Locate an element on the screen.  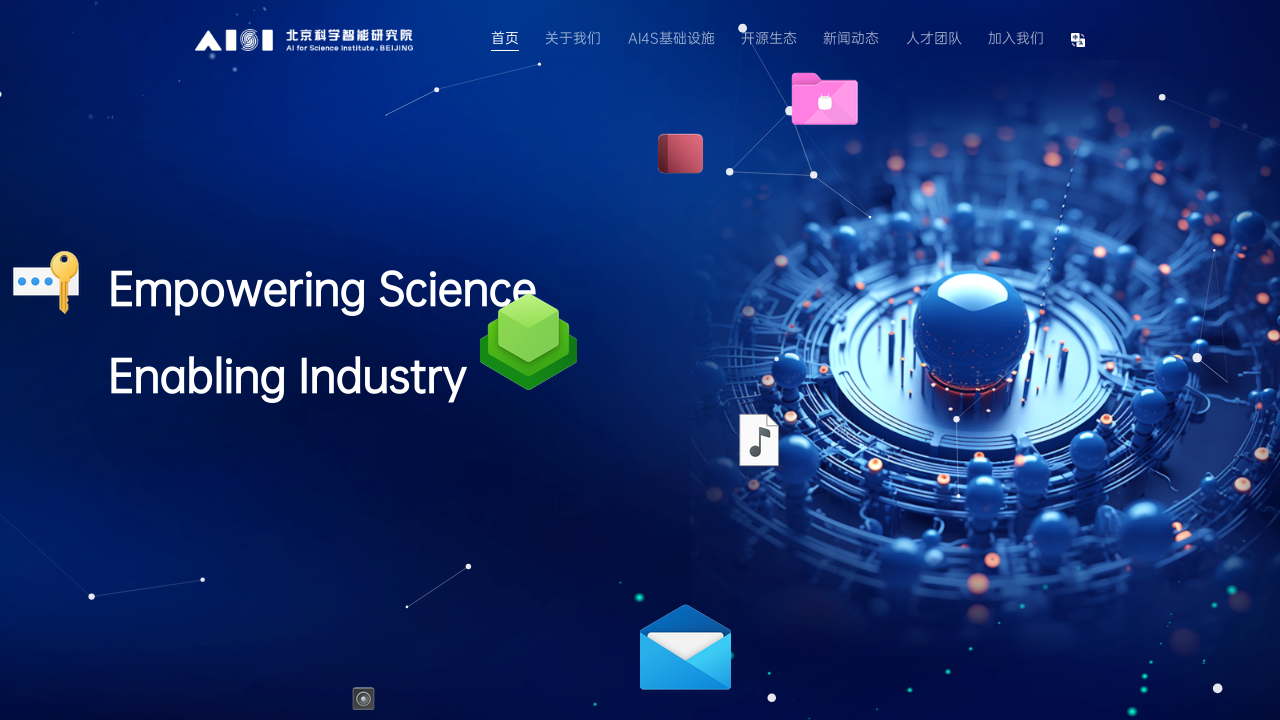
access your desktop folder is located at coordinates (680, 152).